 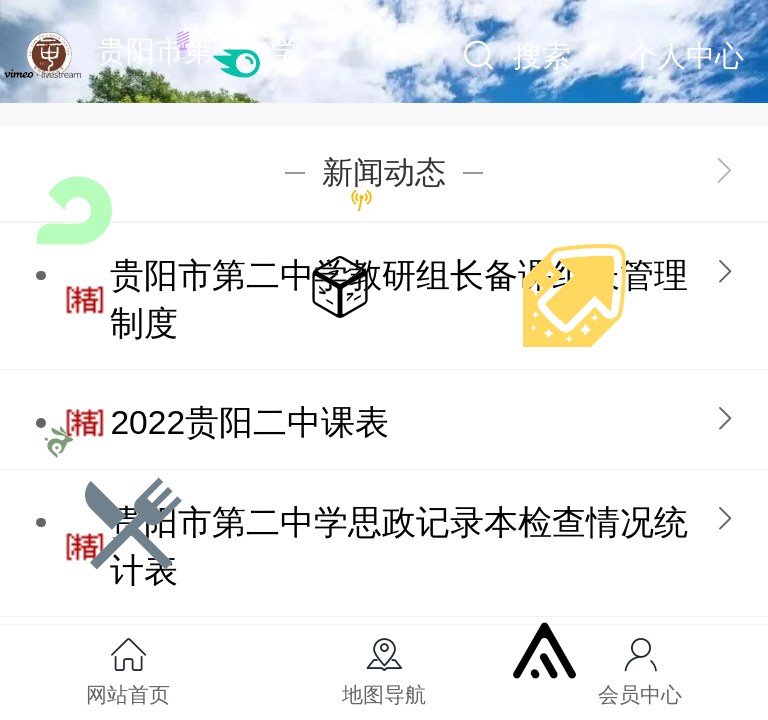 I want to click on open the mealie recipe manager app, so click(x=133, y=523).